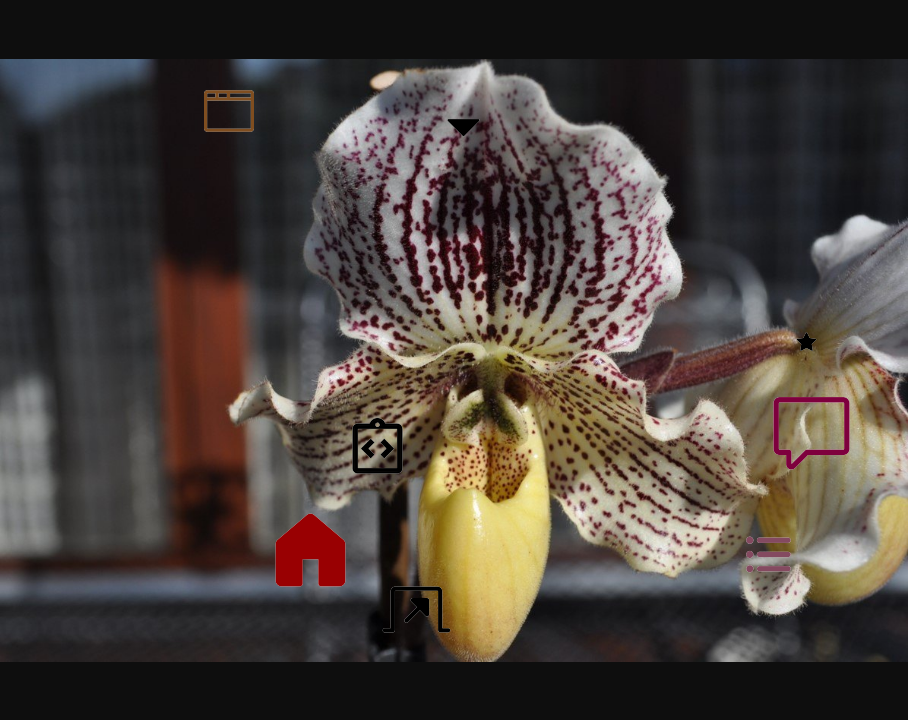  I want to click on indicates a favorited or starred item, so click(806, 342).